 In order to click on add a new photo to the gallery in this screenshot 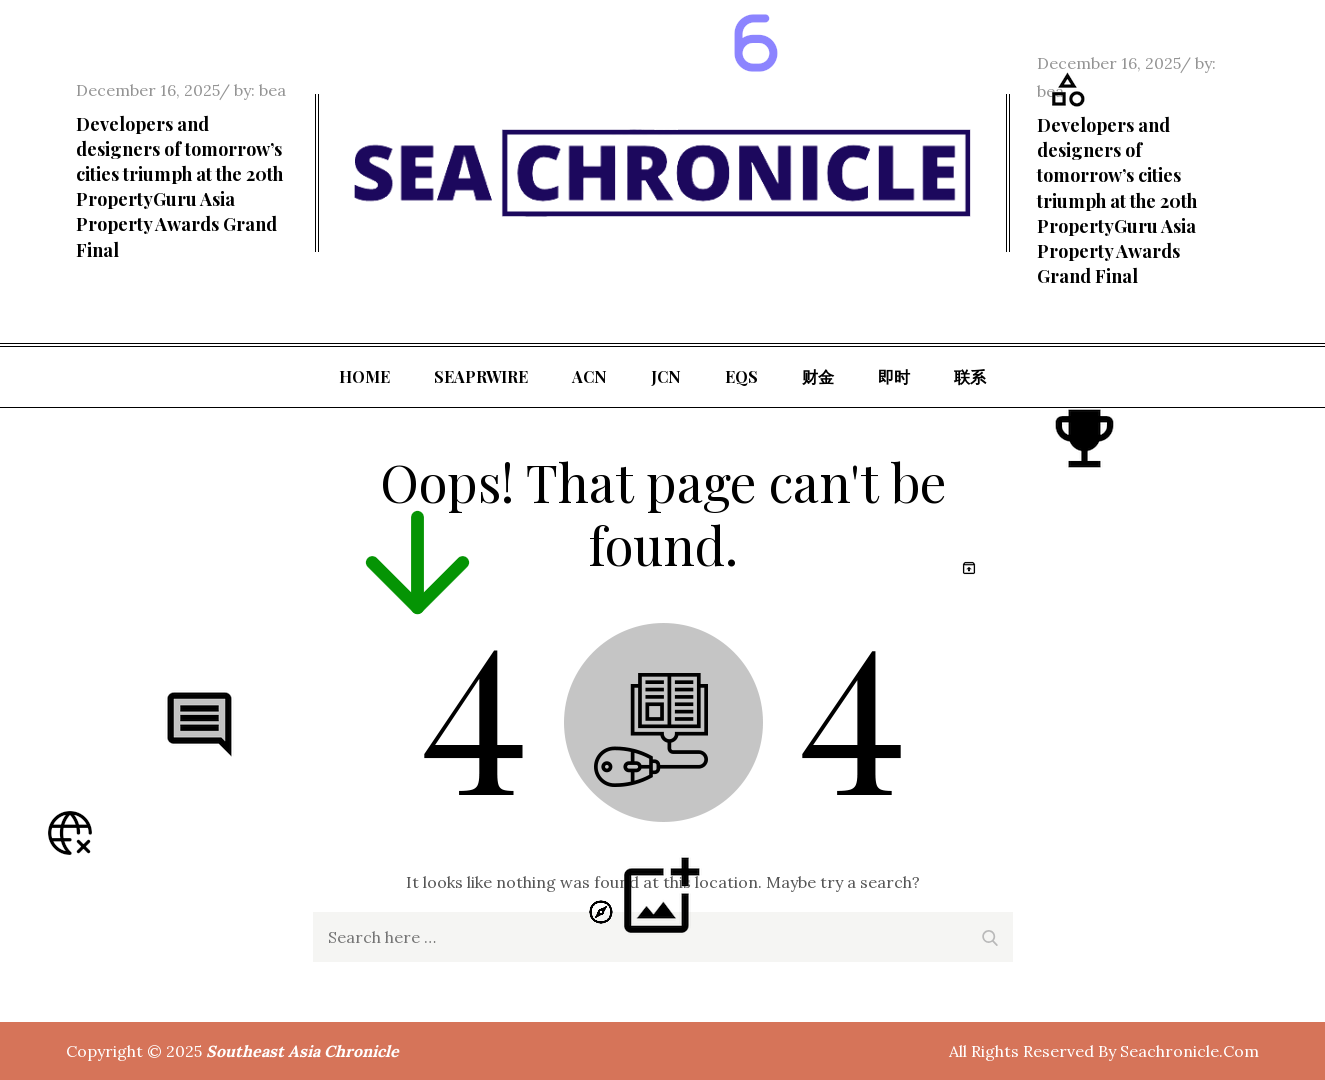, I will do `click(660, 897)`.